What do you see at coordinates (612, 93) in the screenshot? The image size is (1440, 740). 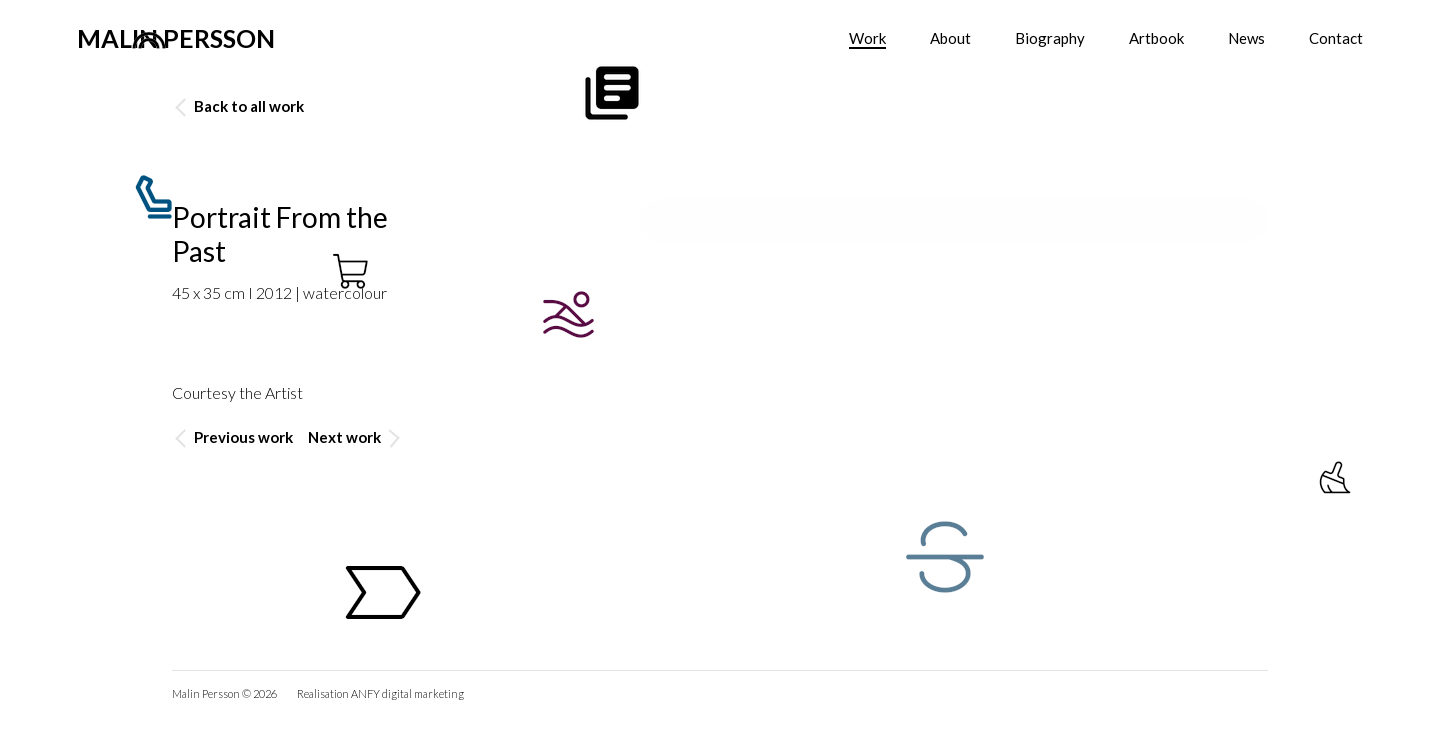 I see `access your document library` at bounding box center [612, 93].